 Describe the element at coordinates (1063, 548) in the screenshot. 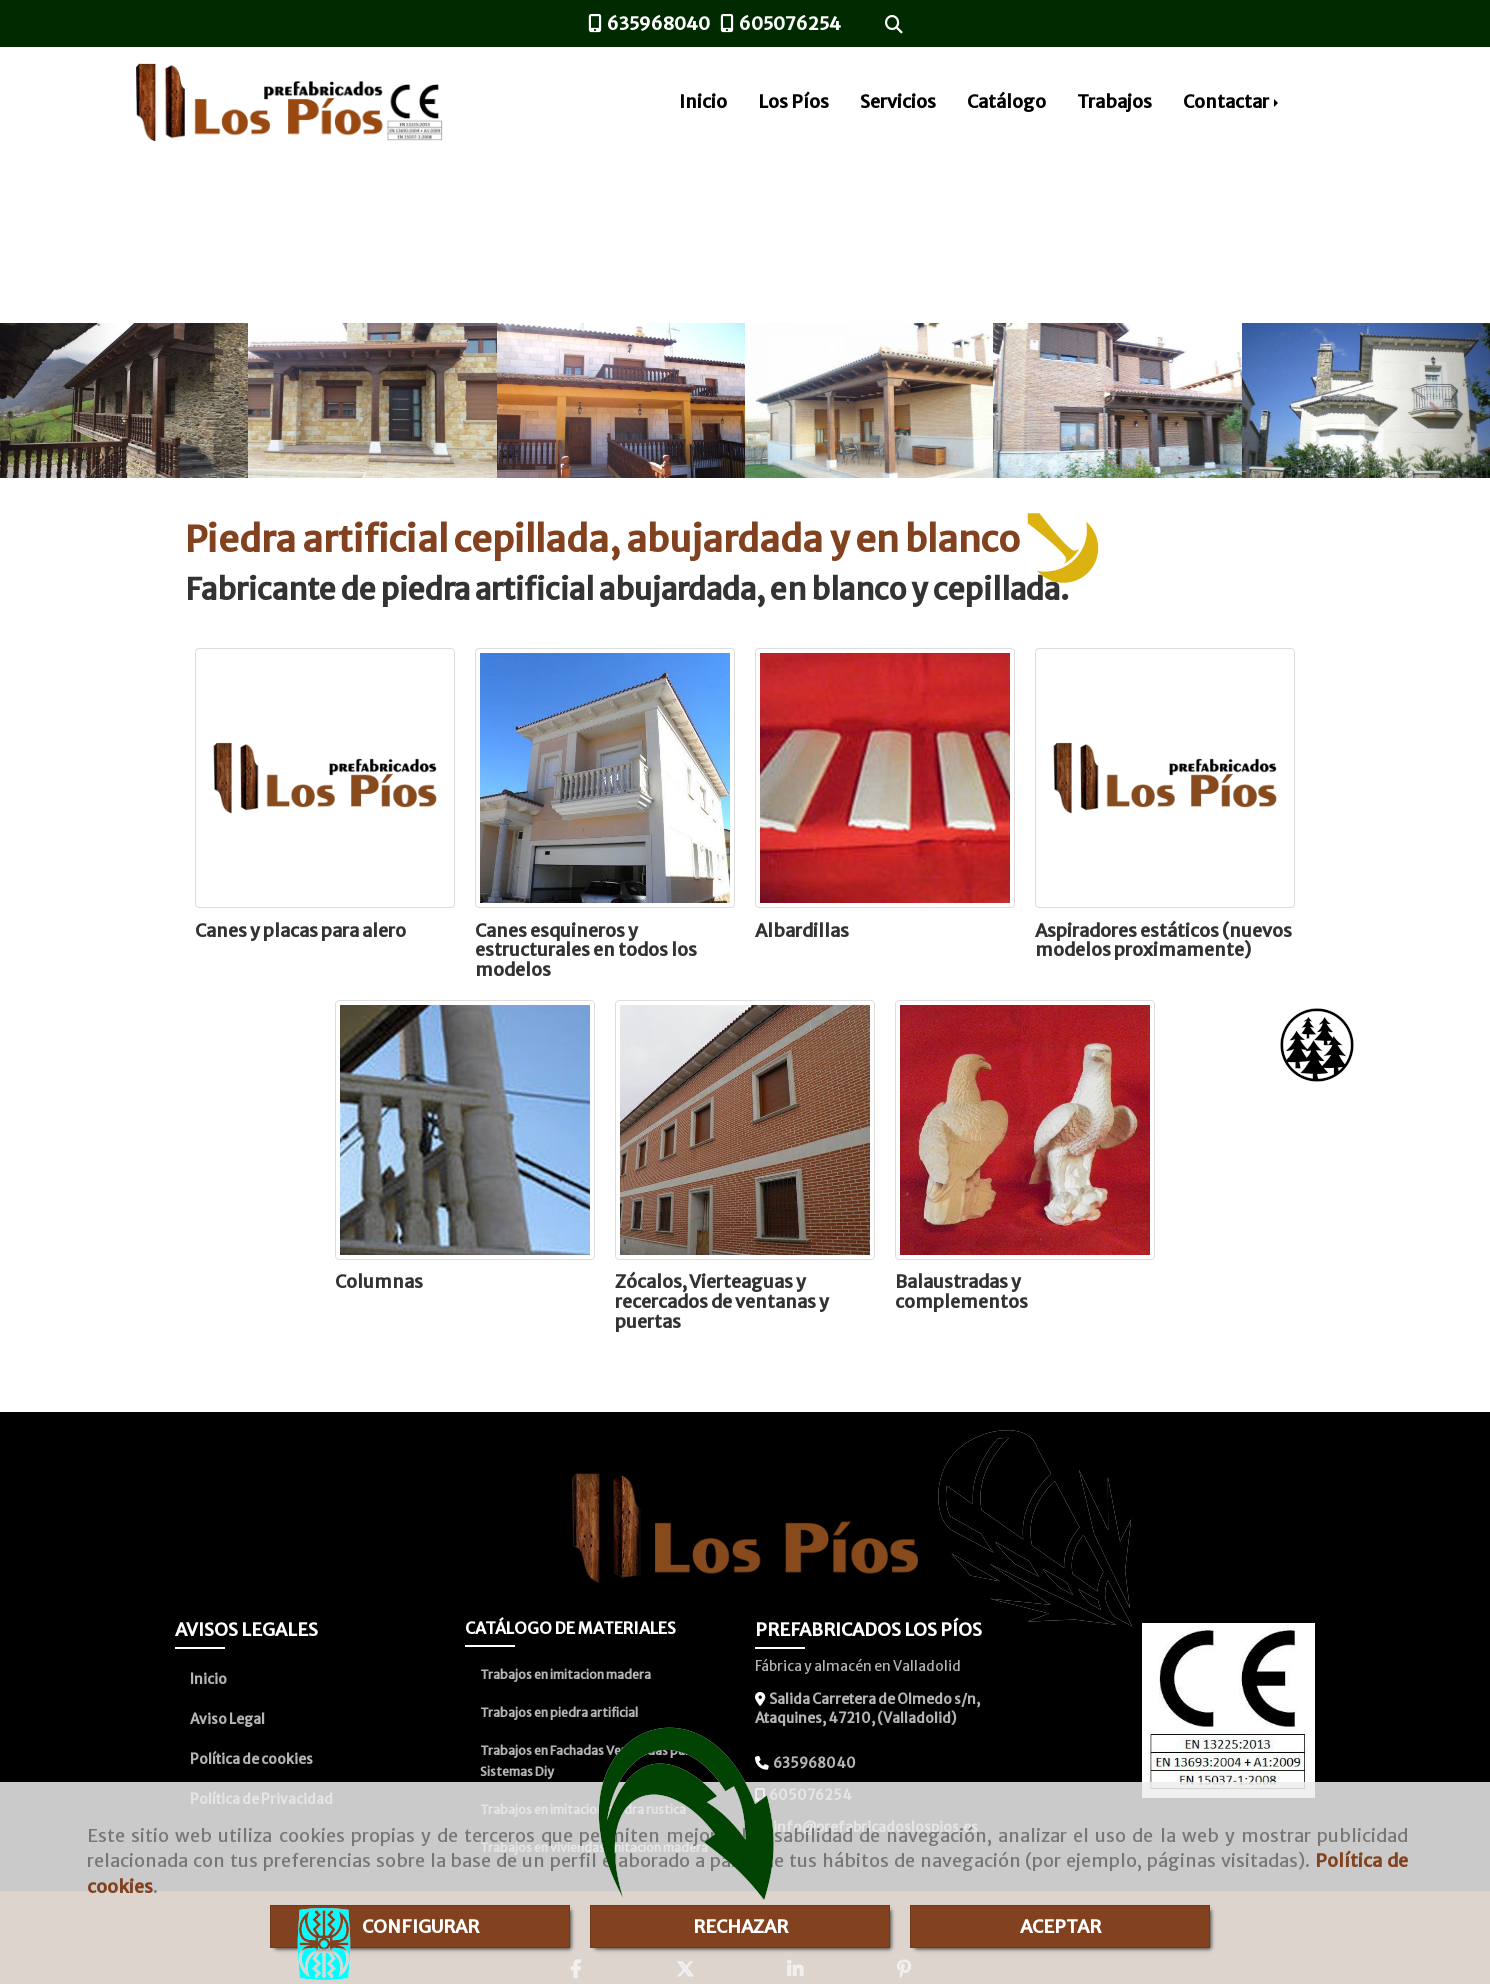

I see `select crescent blade weapon in game inventory` at that location.